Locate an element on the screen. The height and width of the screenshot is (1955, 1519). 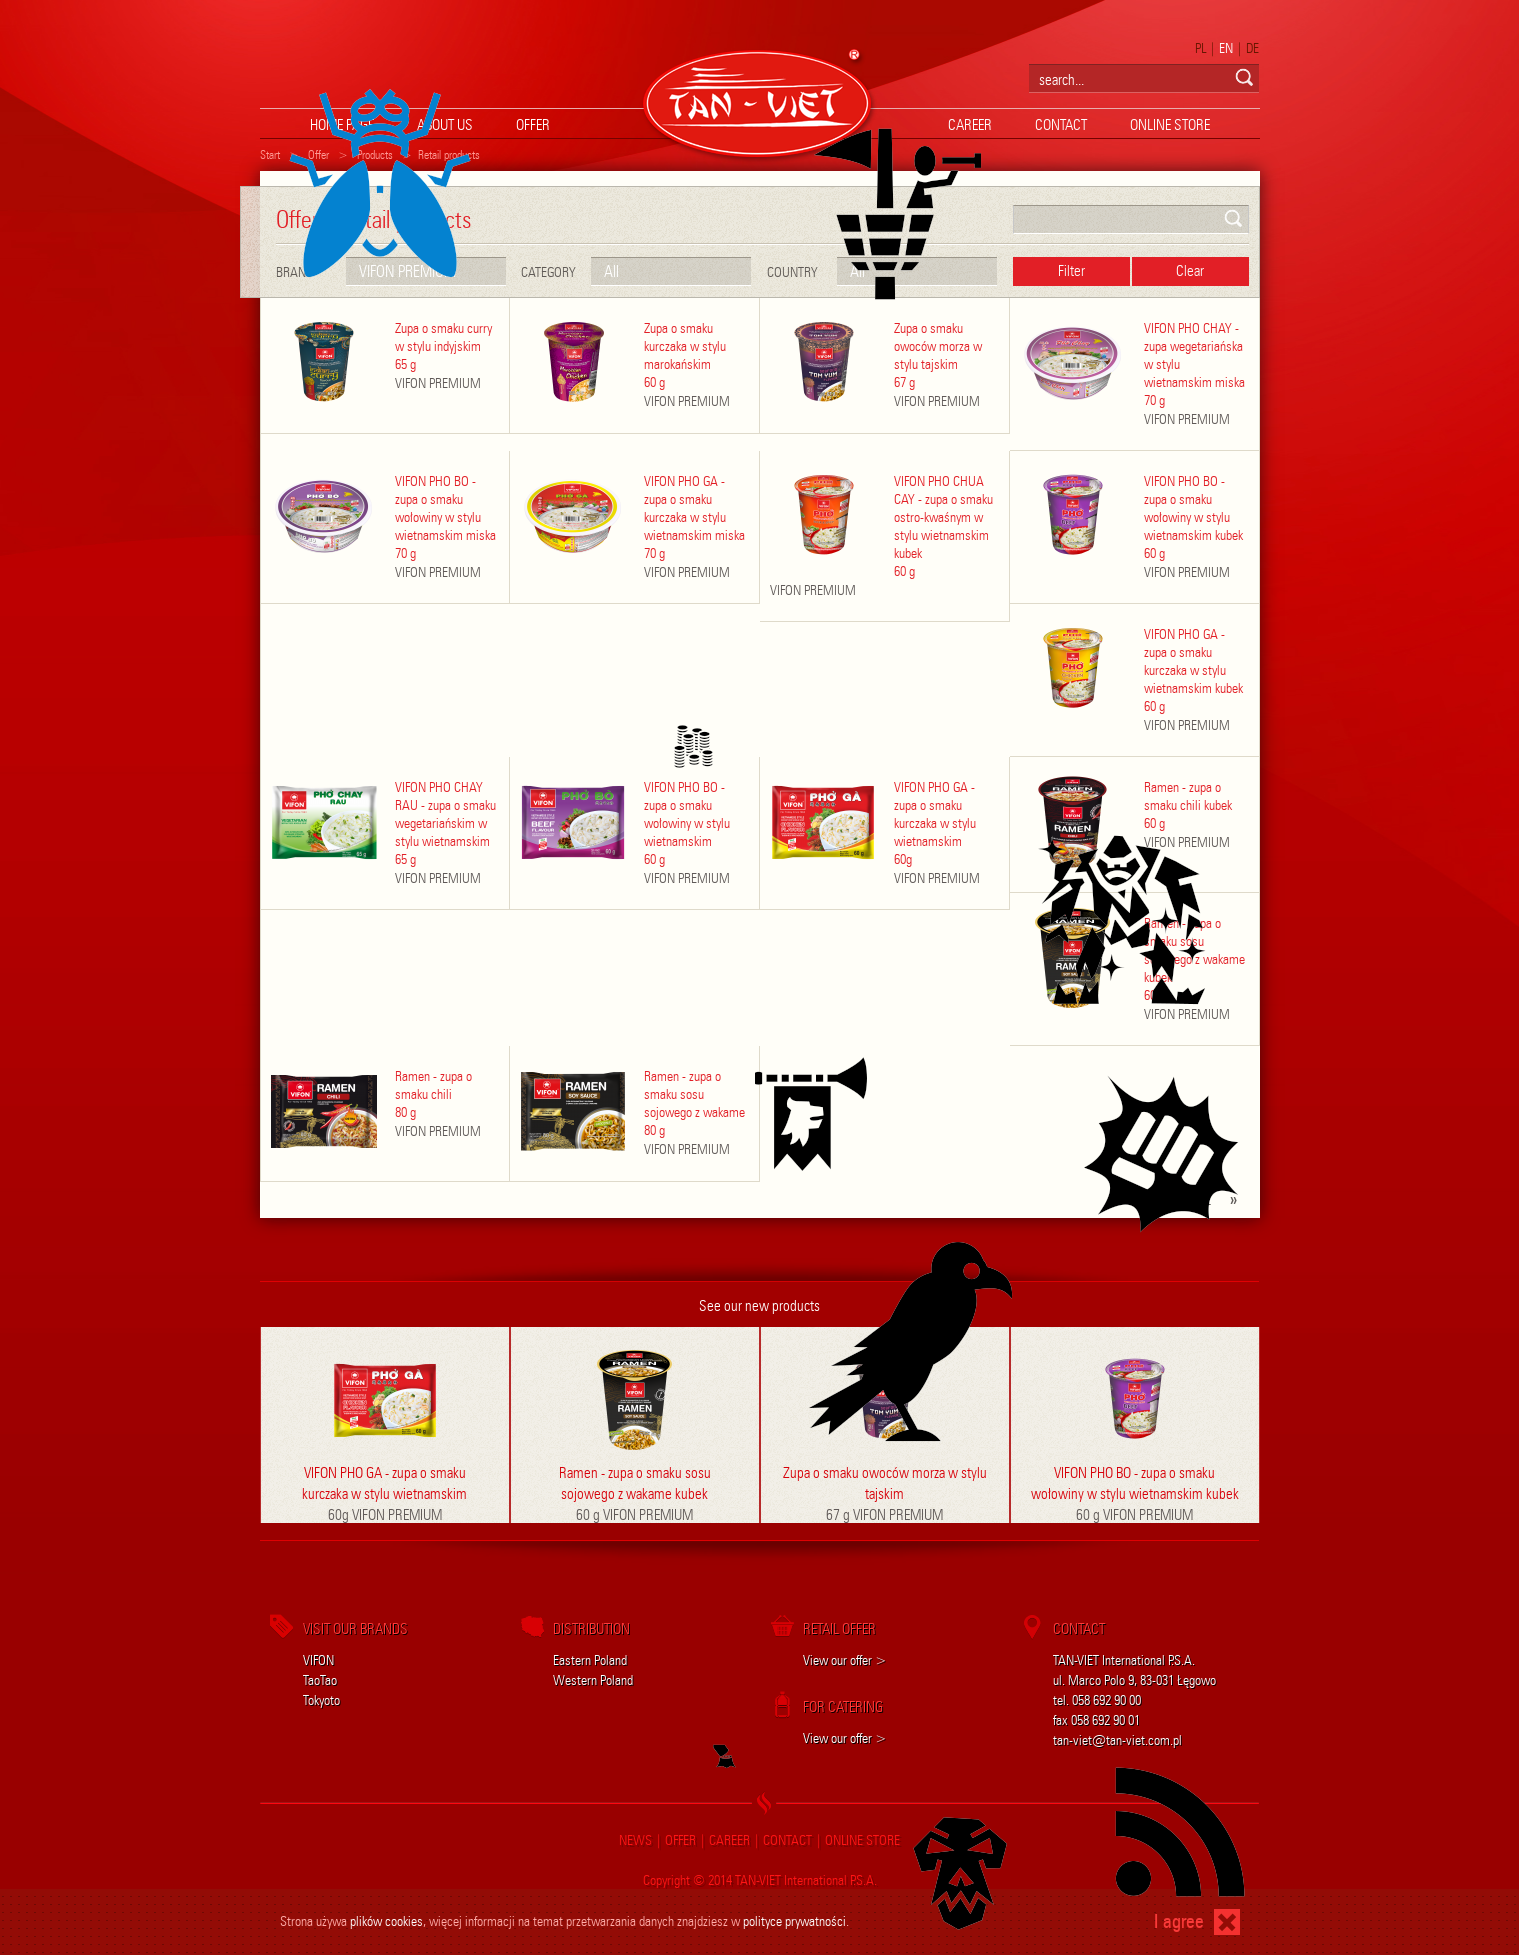
logging or deforestation activity indicator is located at coordinates (724, 1756).